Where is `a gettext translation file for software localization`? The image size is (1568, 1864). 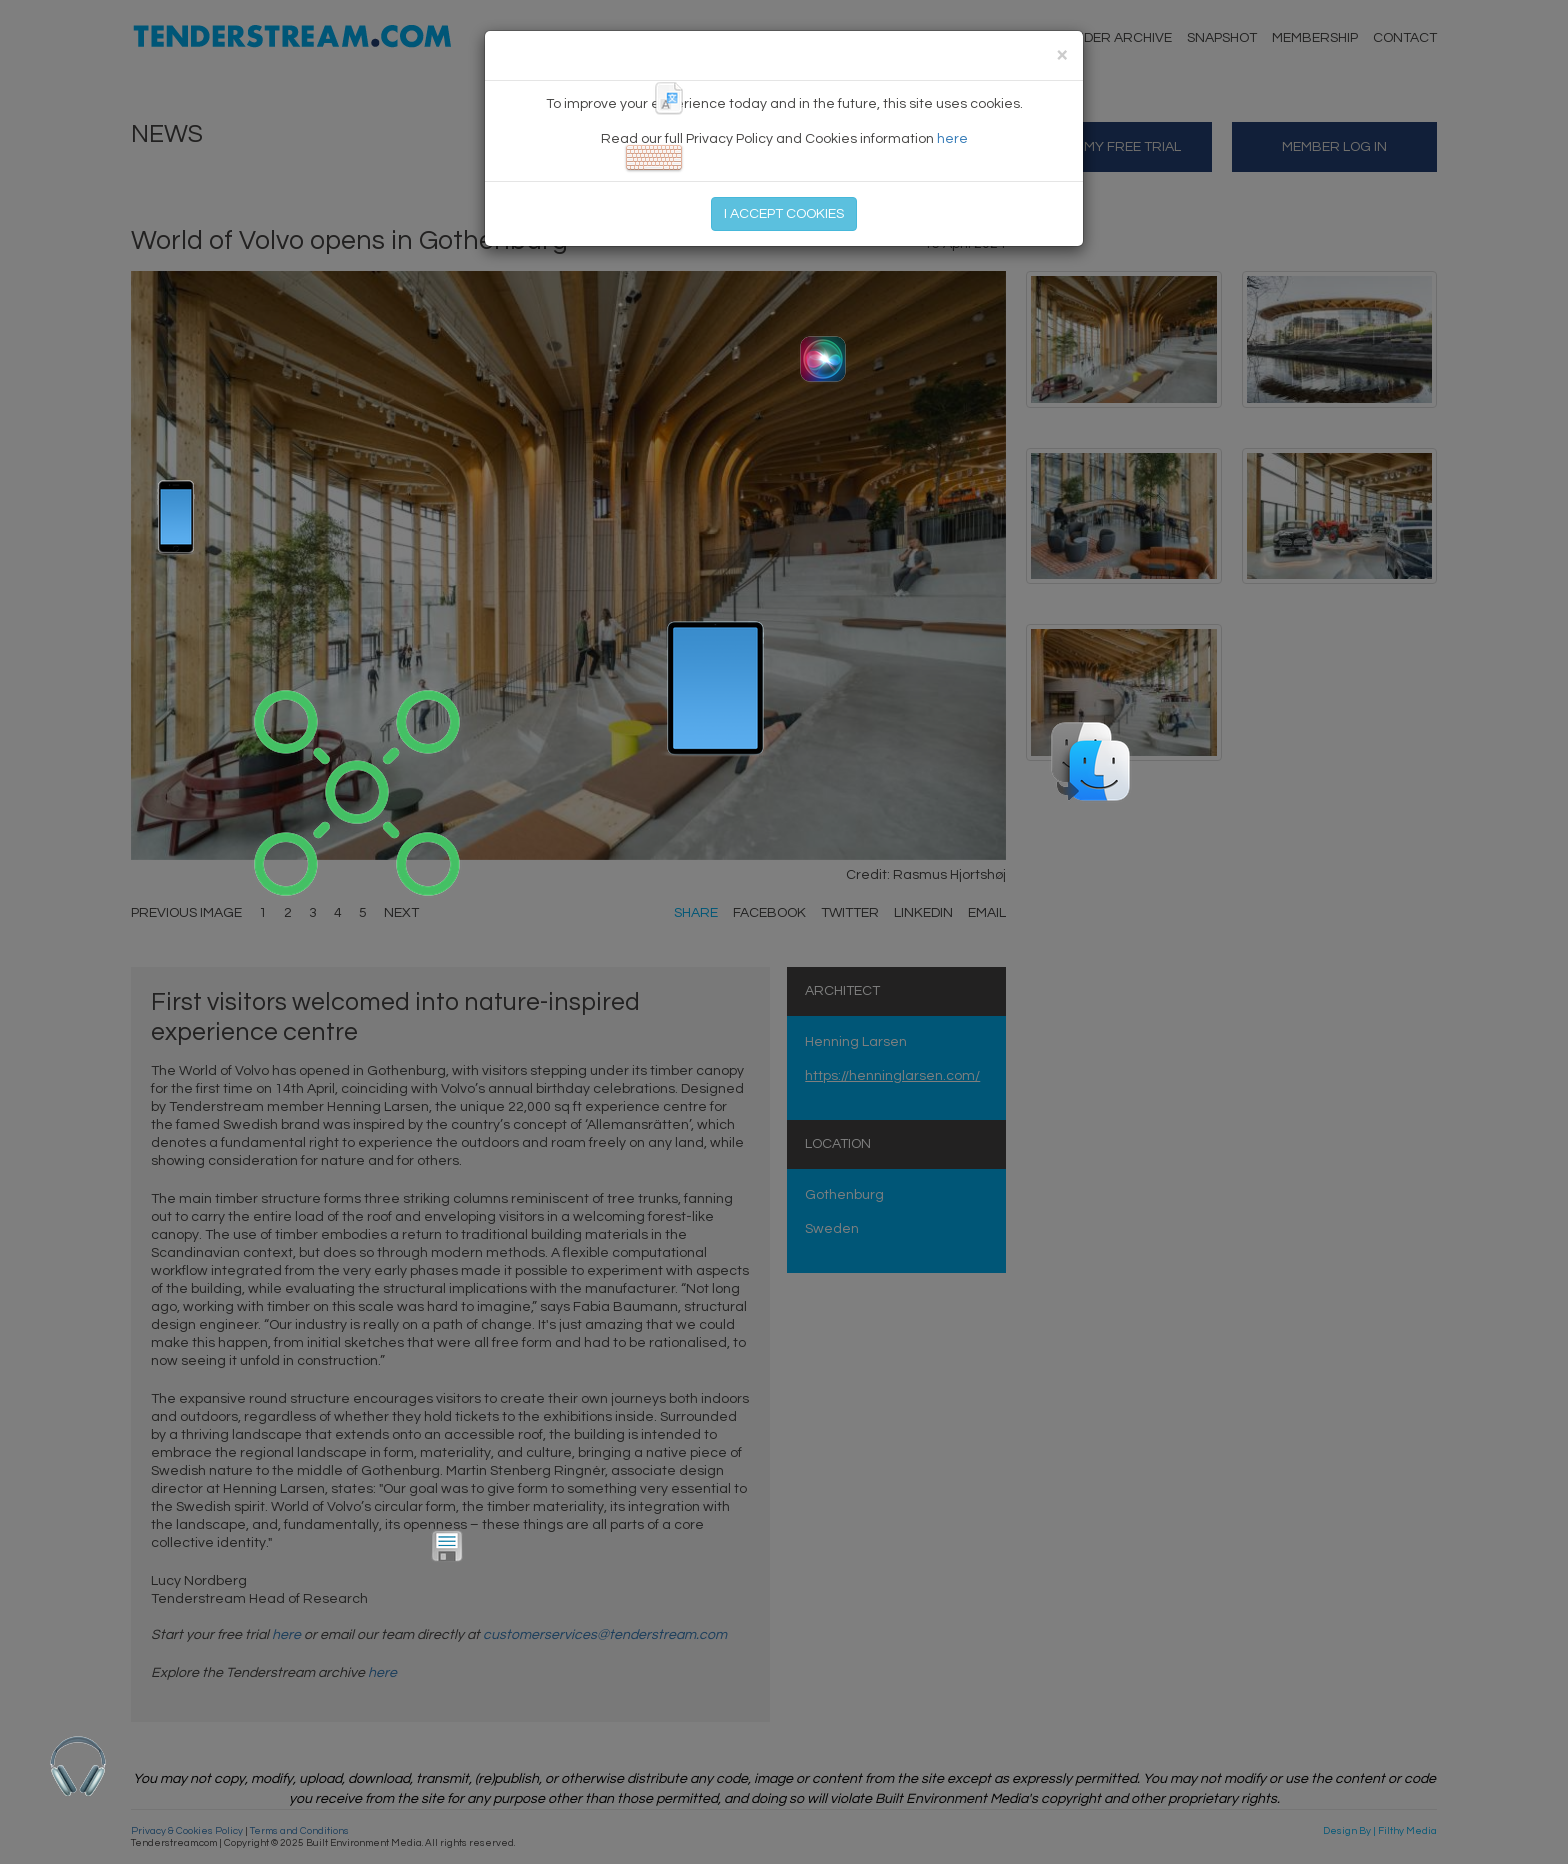 a gettext translation file for software localization is located at coordinates (669, 98).